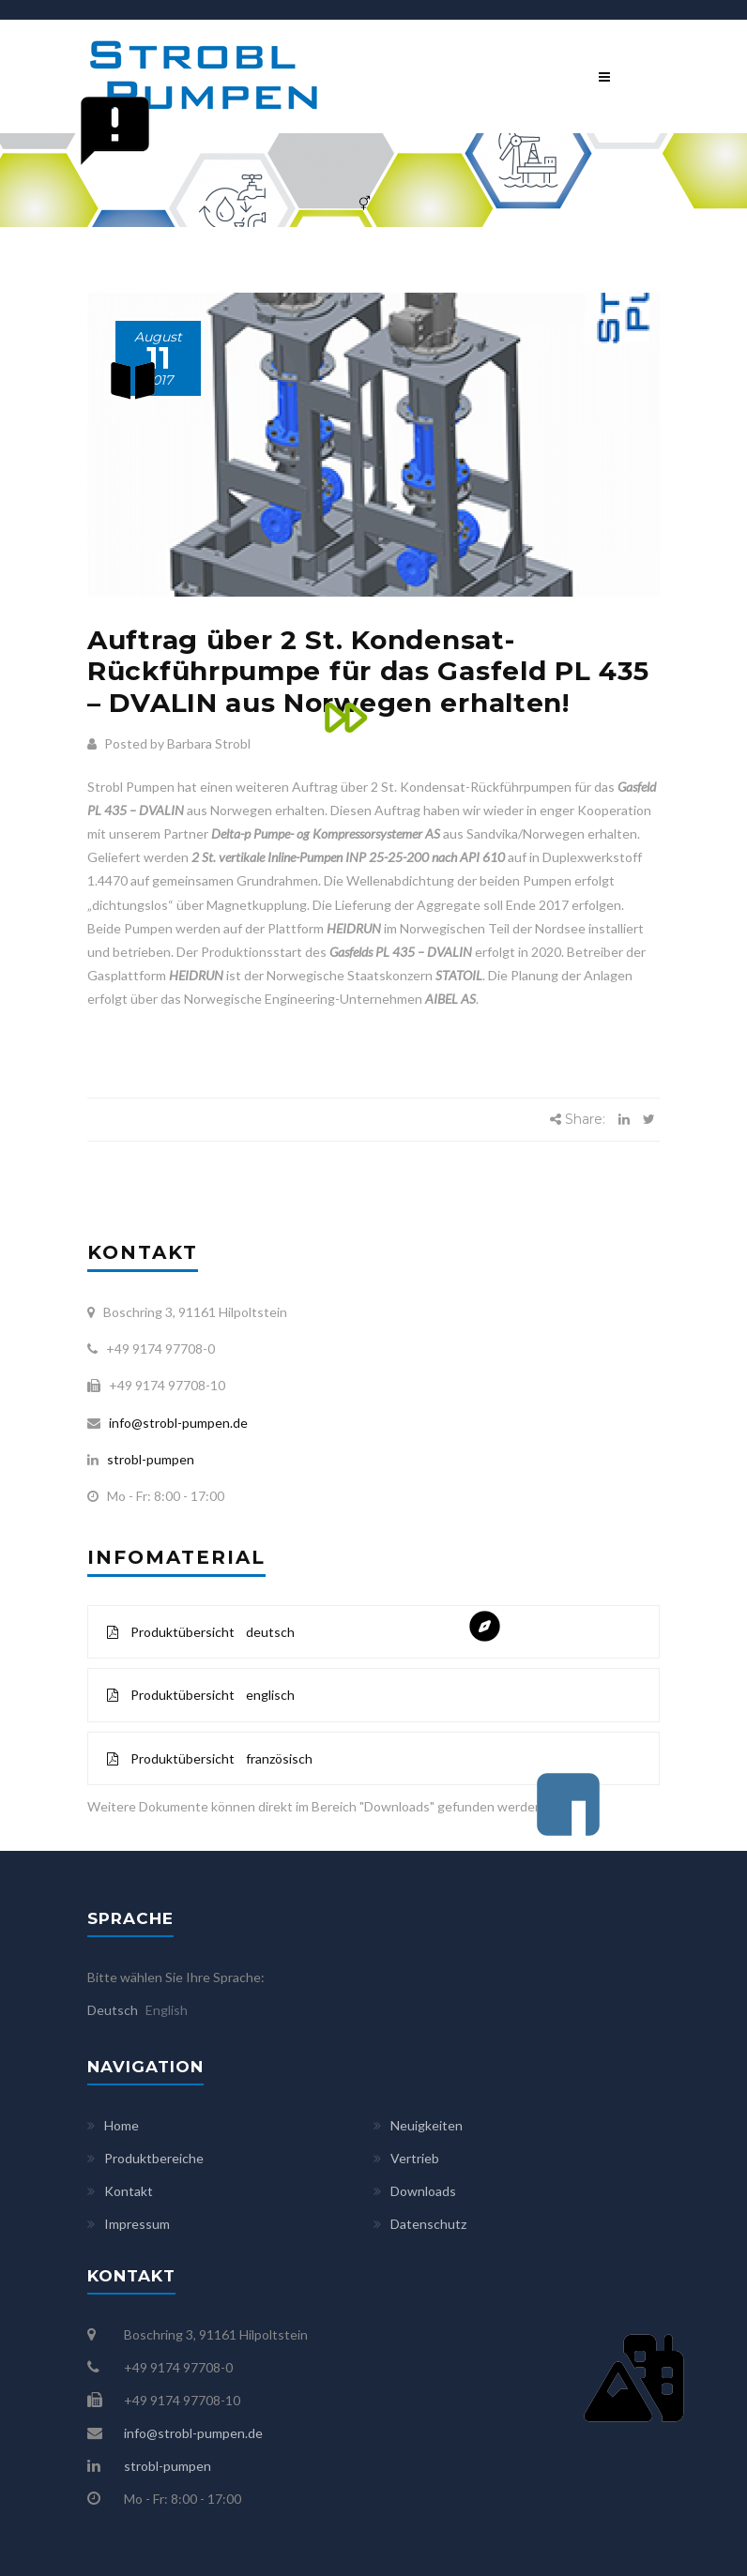 The image size is (747, 2576). What do you see at coordinates (343, 718) in the screenshot?
I see `fast forward media playback` at bounding box center [343, 718].